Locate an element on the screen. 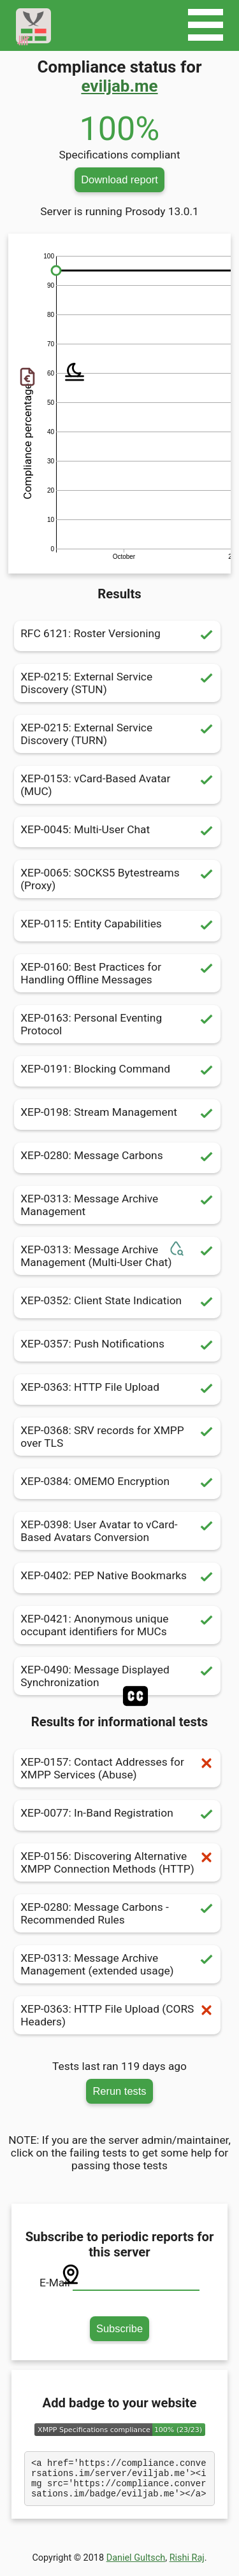 Image resolution: width=239 pixels, height=2576 pixels. enable closed captions is located at coordinates (135, 1696).